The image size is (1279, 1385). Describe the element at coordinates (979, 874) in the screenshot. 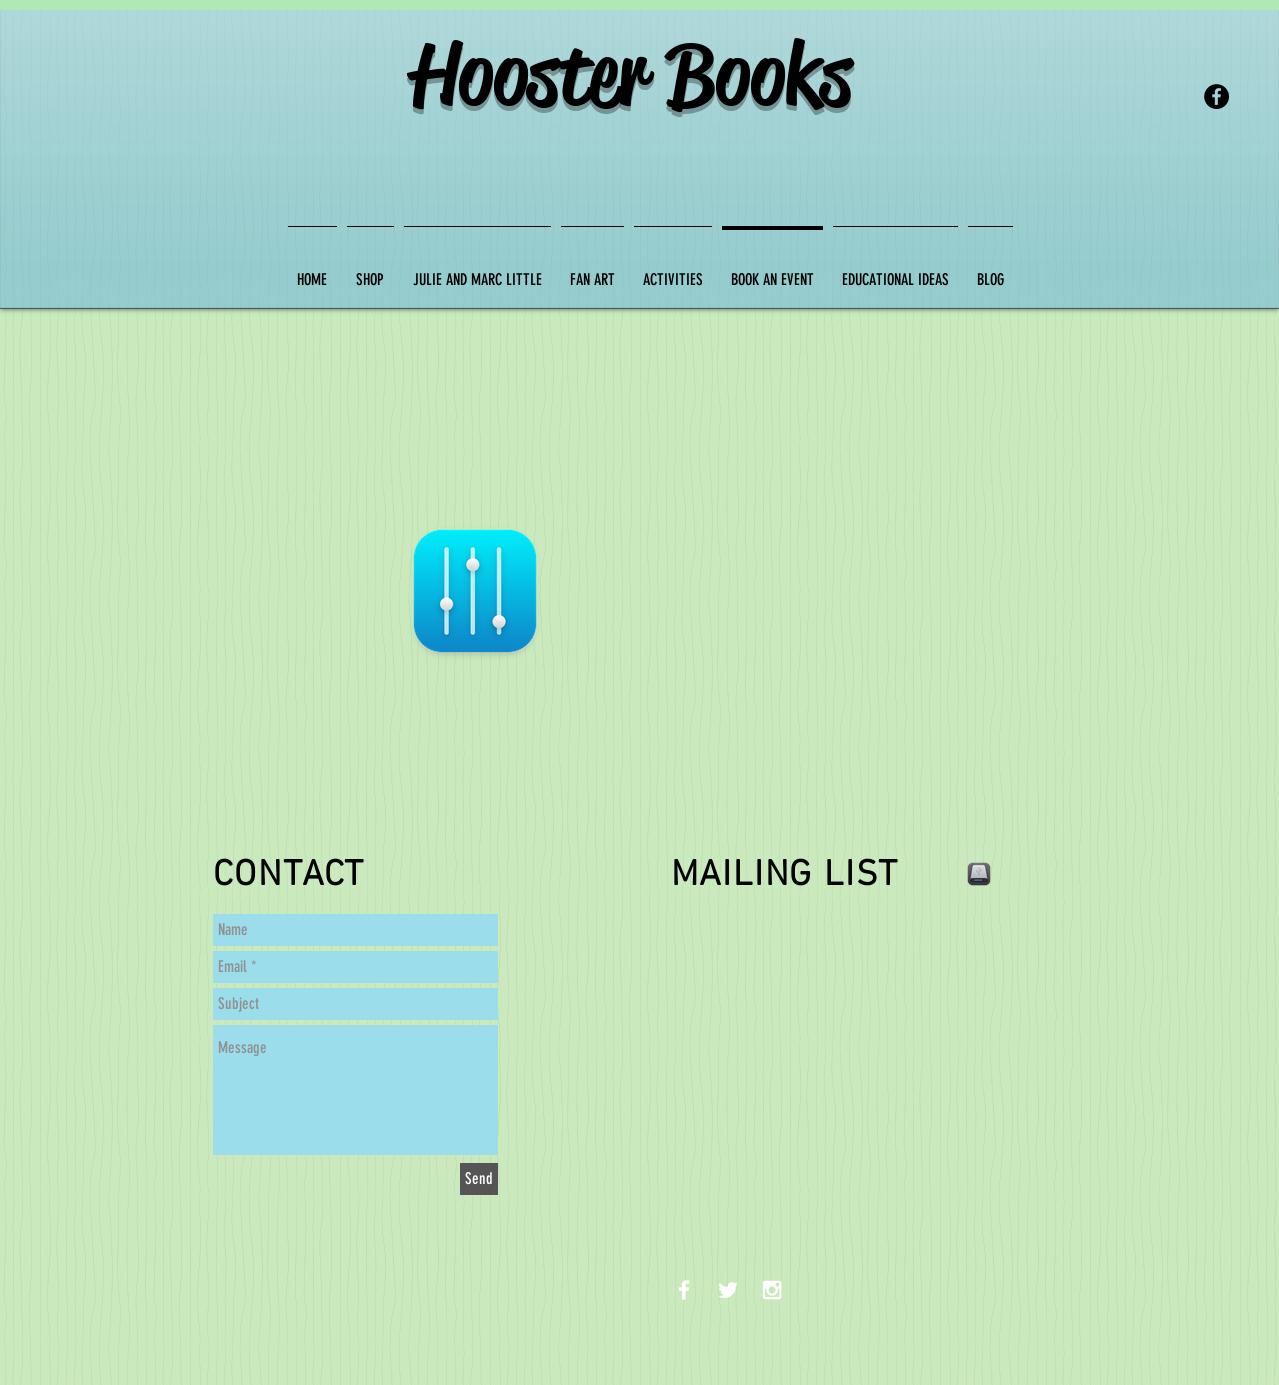

I see `launch ventoy bootable usb creation tool` at that location.